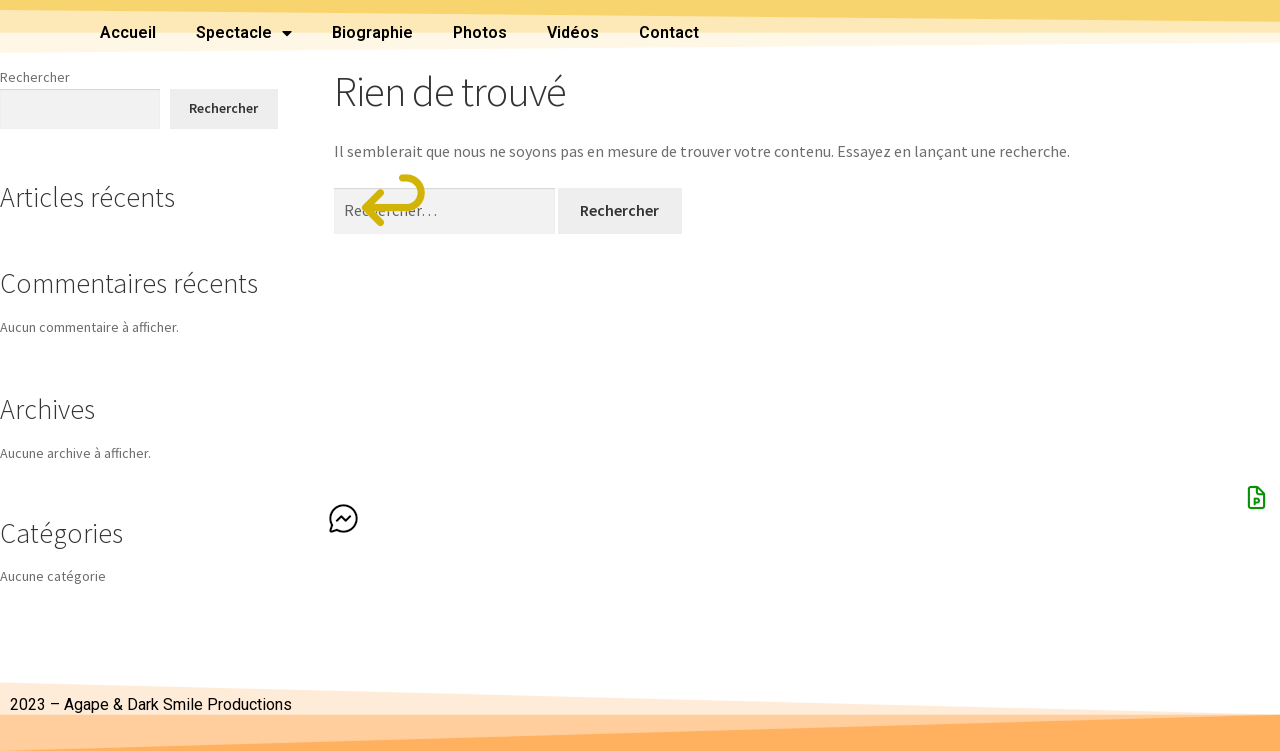 This screenshot has width=1280, height=751. What do you see at coordinates (391, 196) in the screenshot?
I see `go back to the previous screen` at bounding box center [391, 196].